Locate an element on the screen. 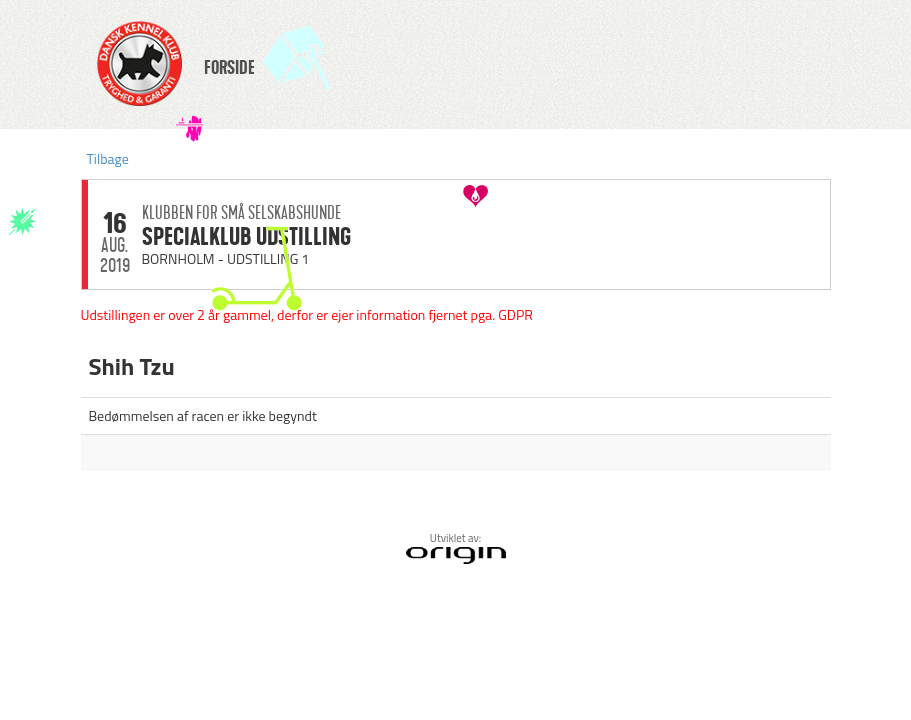 The width and height of the screenshot is (911, 720). sun-based weapon or solar attack ability is located at coordinates (22, 221).